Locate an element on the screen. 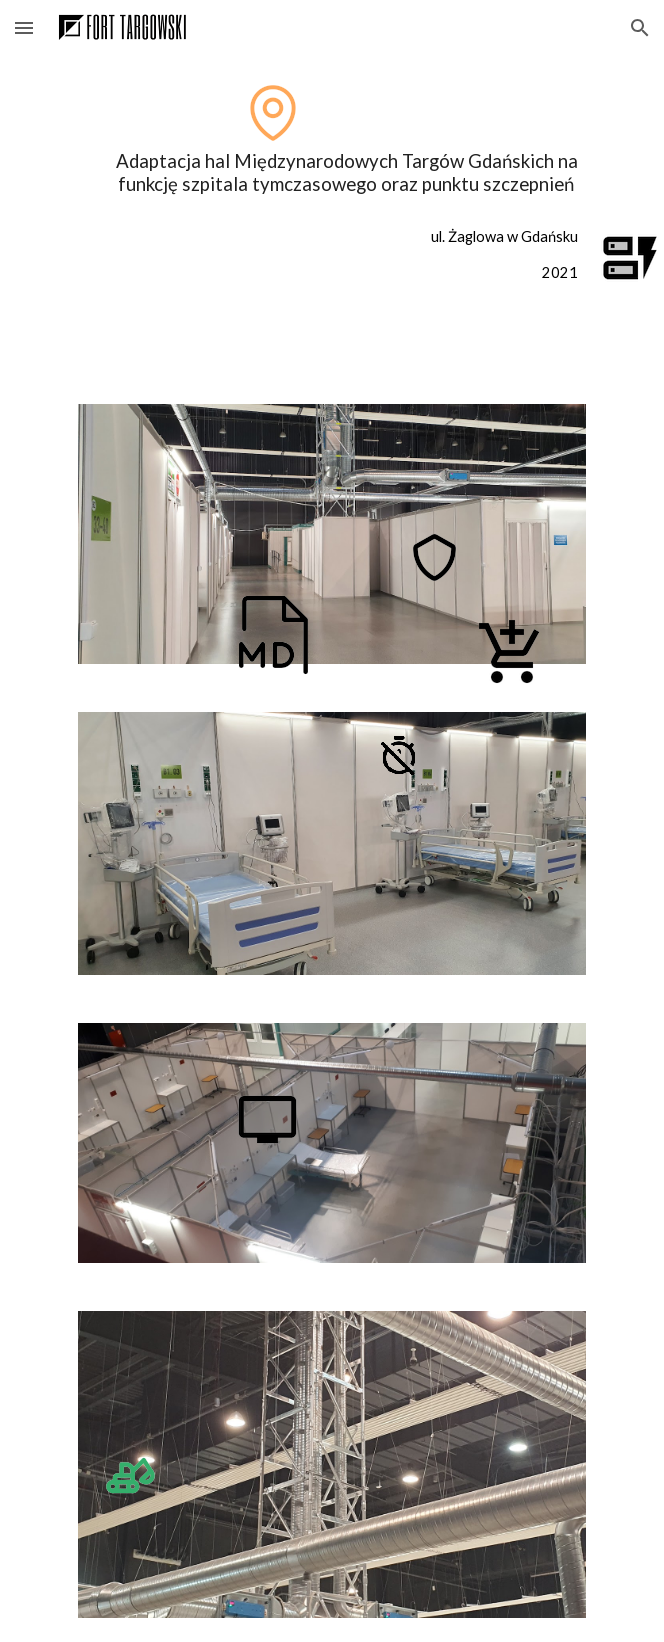 This screenshot has width=664, height=1642. access security settings is located at coordinates (434, 557).